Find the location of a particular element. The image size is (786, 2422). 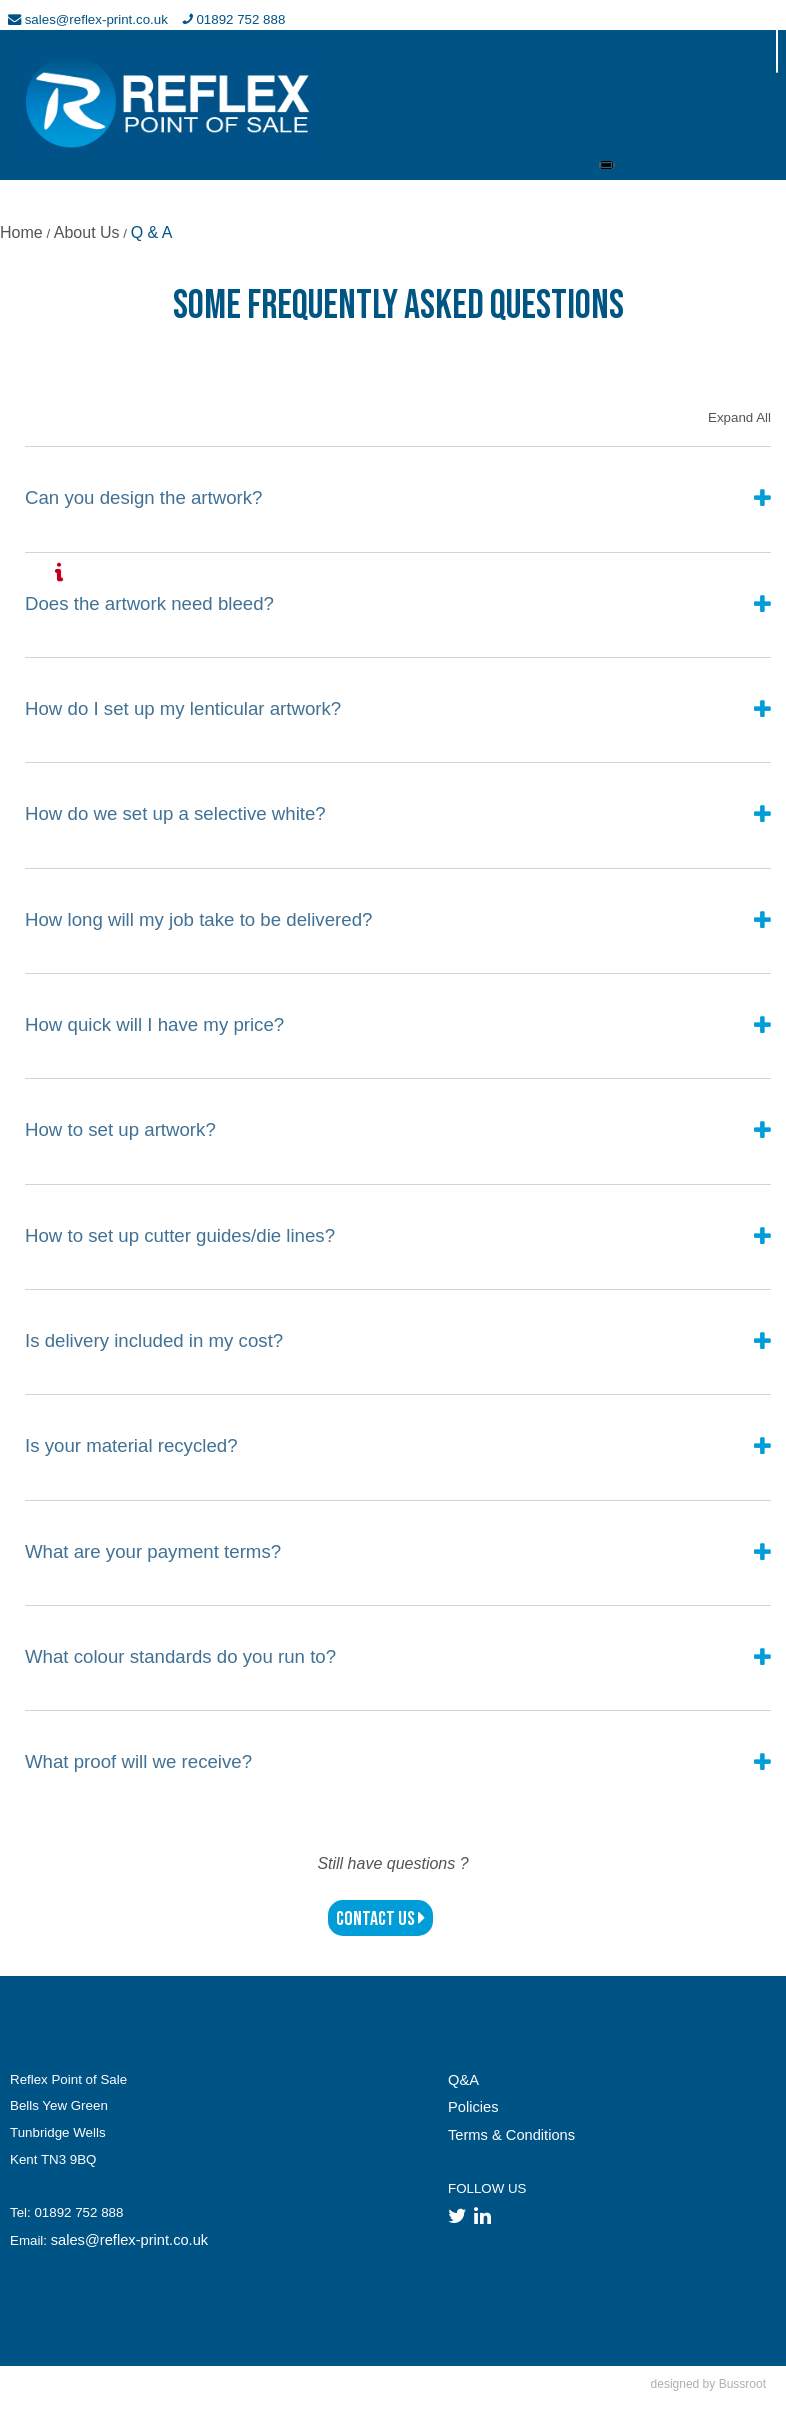

indicates battery is fully charged is located at coordinates (607, 165).